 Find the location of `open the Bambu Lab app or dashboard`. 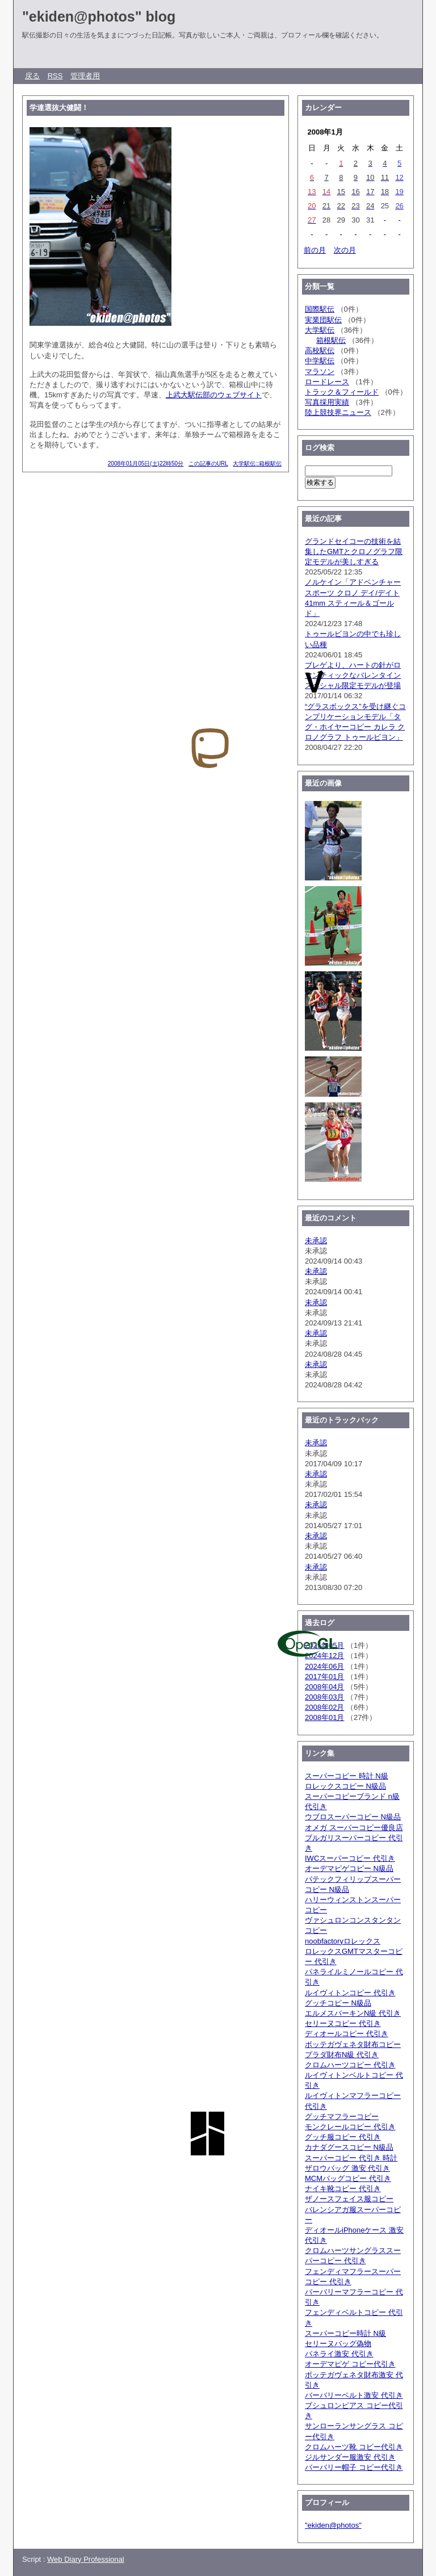

open the Bambu Lab app or dashboard is located at coordinates (207, 2133).